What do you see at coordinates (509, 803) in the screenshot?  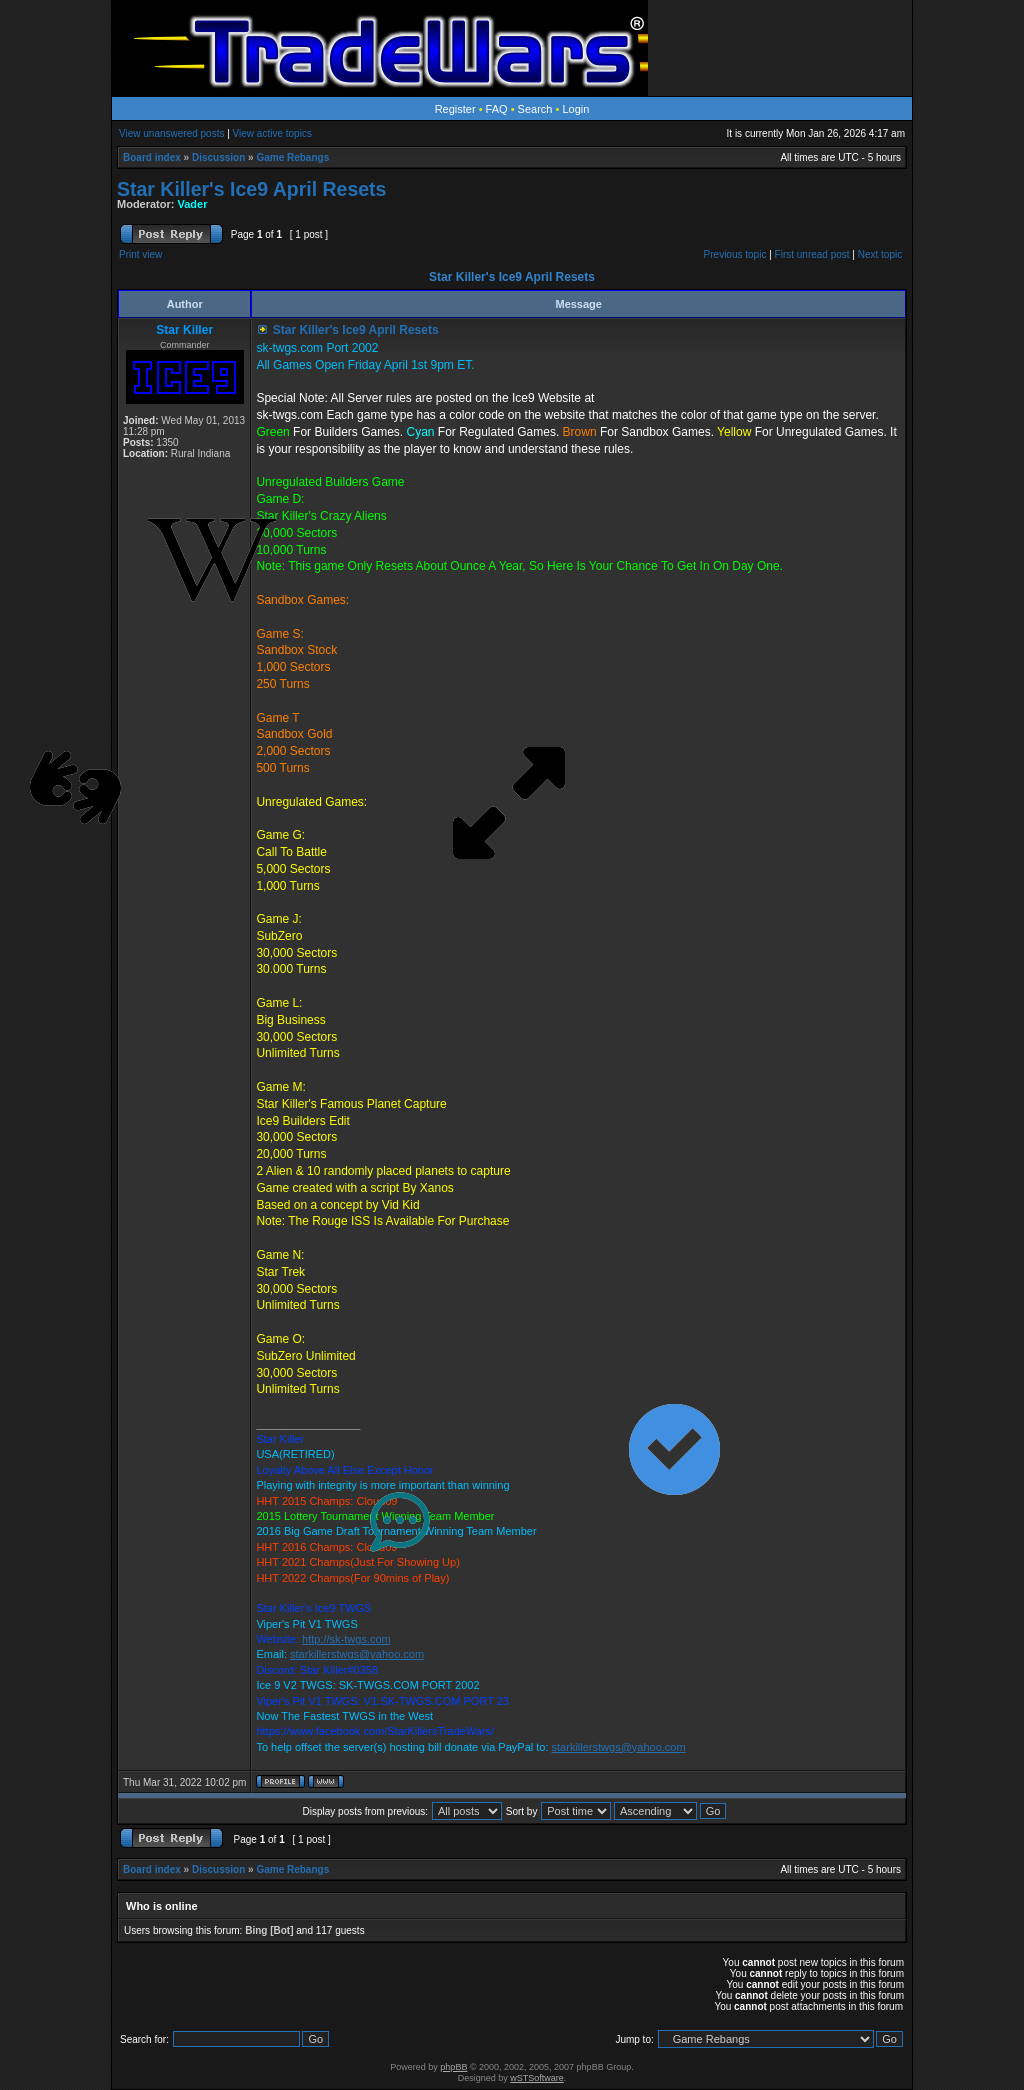 I see `expand to fullscreen mode` at bounding box center [509, 803].